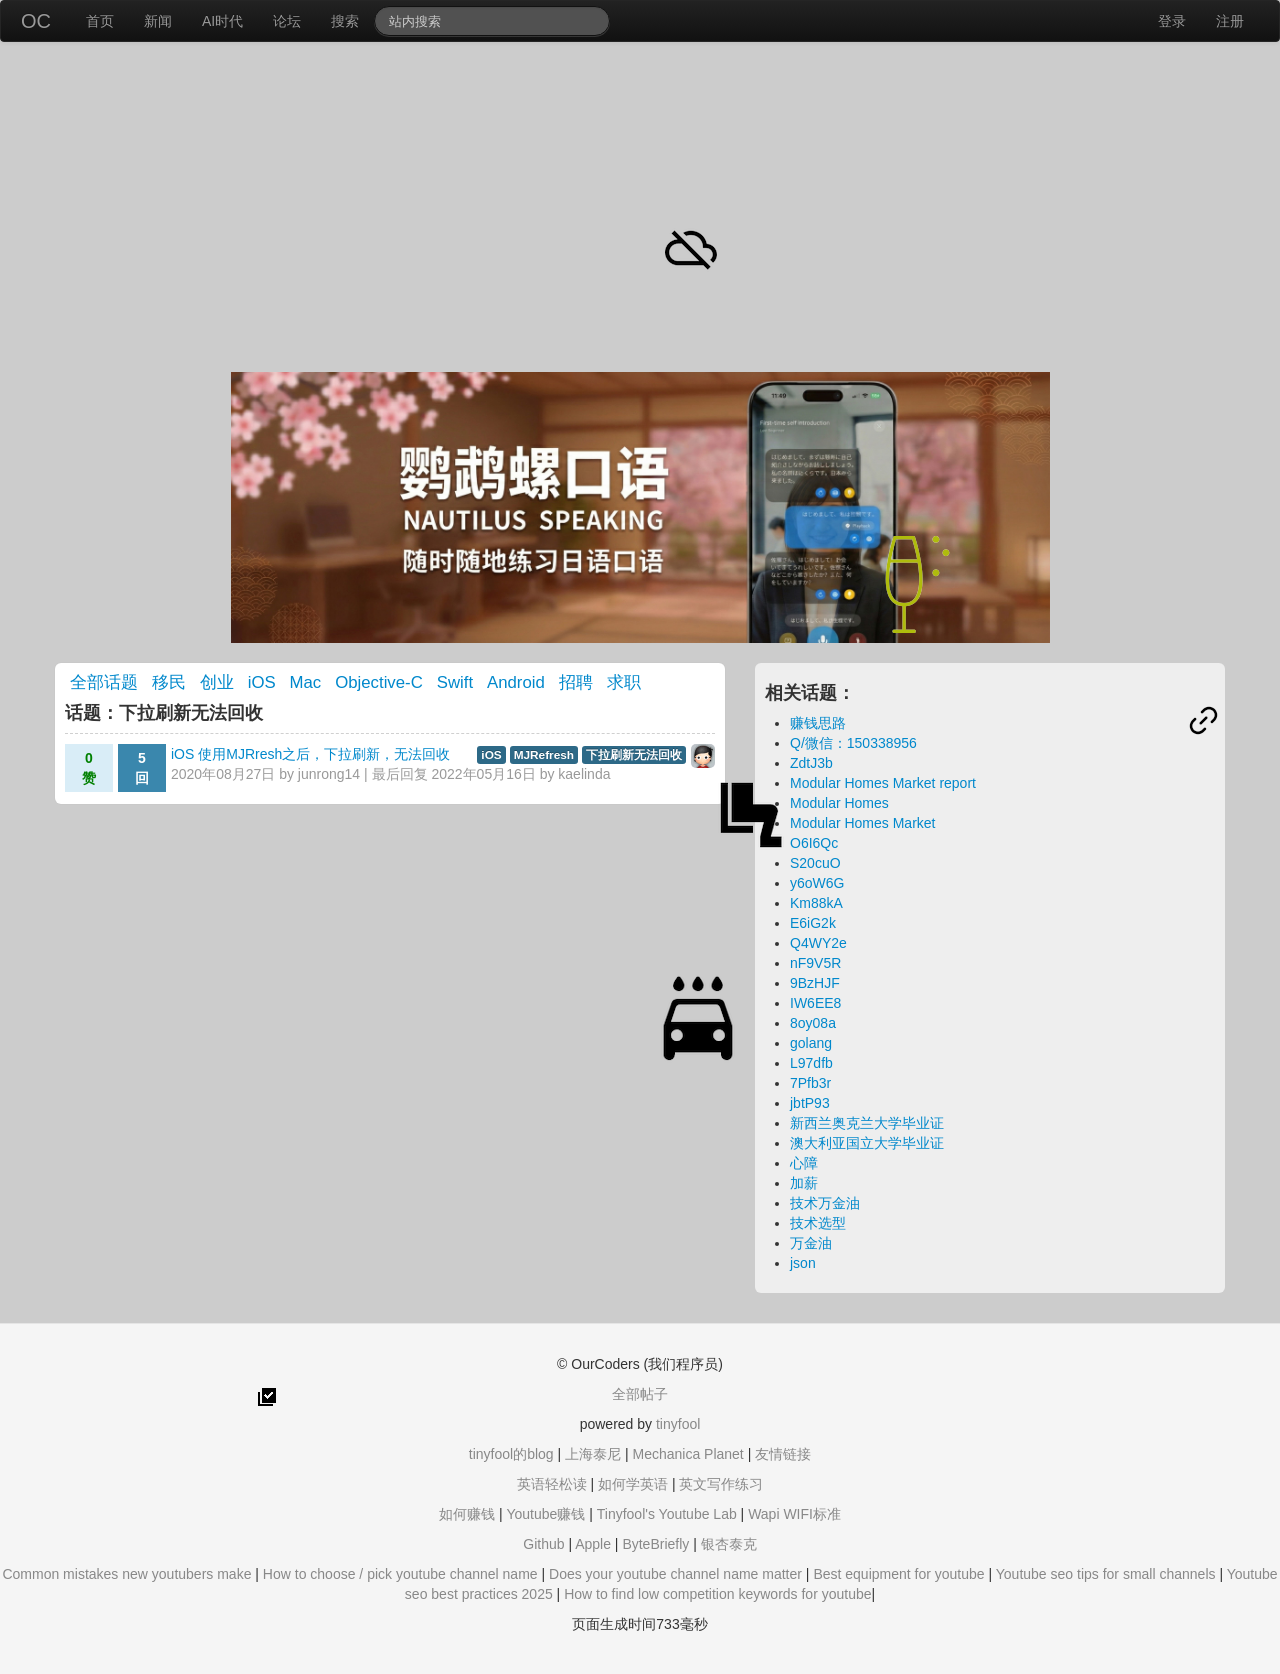 The height and width of the screenshot is (1674, 1280). What do you see at coordinates (698, 1018) in the screenshot?
I see `find nearby car wash locations` at bounding box center [698, 1018].